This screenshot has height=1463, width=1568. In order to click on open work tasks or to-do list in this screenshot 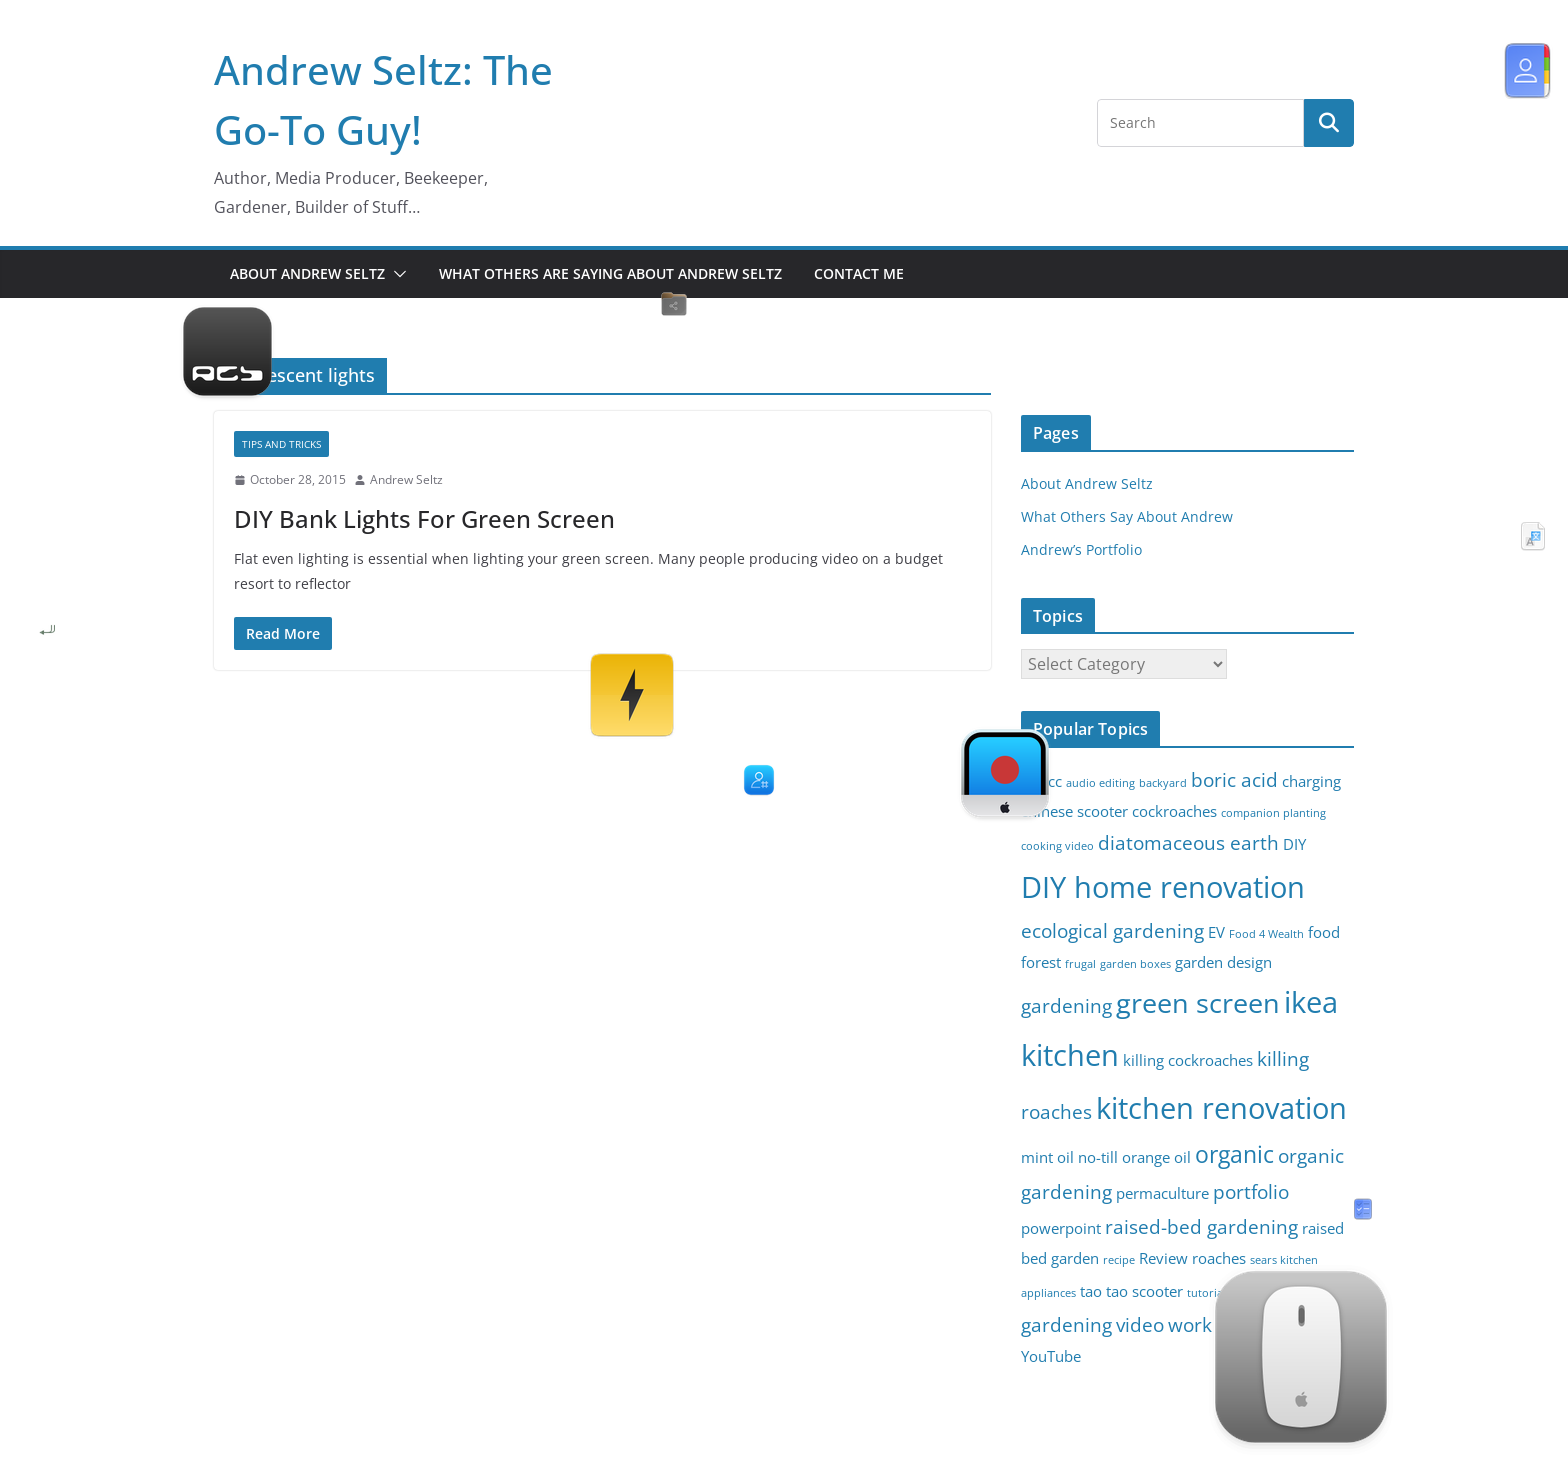, I will do `click(1363, 1209)`.